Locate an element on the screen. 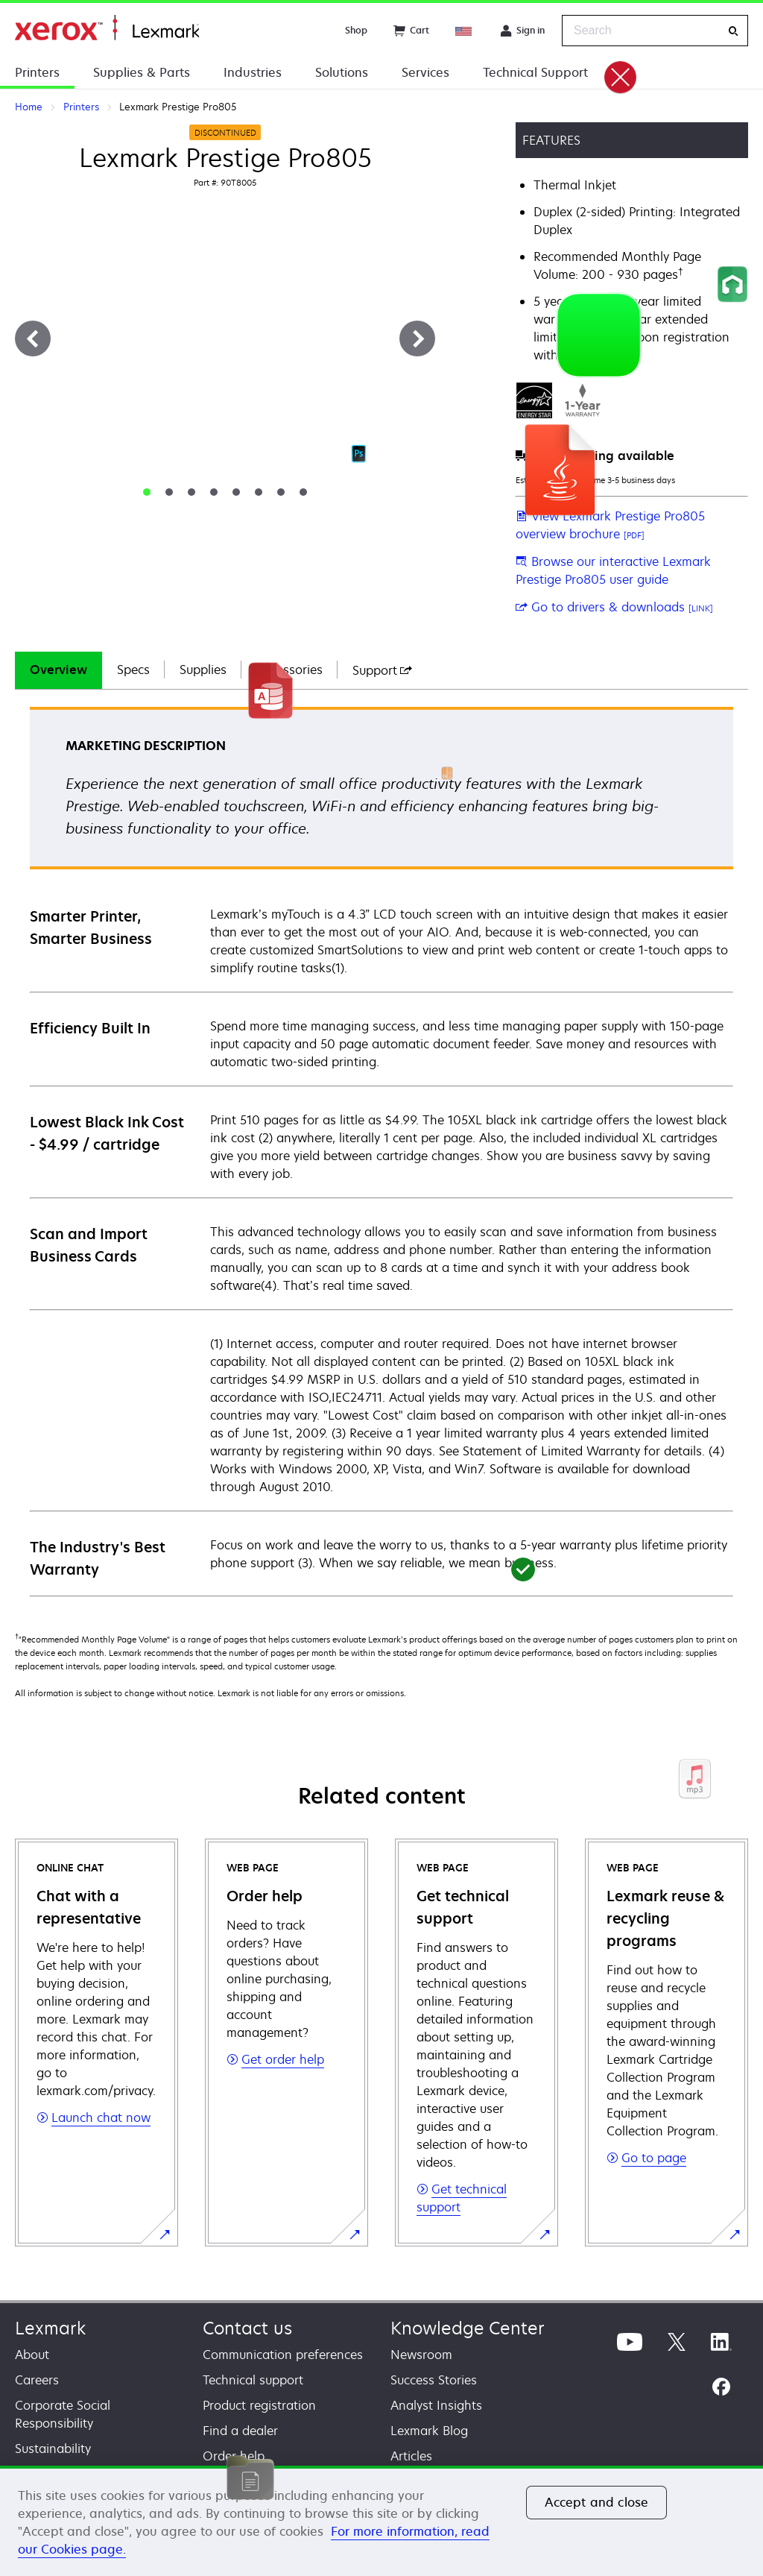 Image resolution: width=763 pixels, height=2576 pixels. java source code file is located at coordinates (560, 471).